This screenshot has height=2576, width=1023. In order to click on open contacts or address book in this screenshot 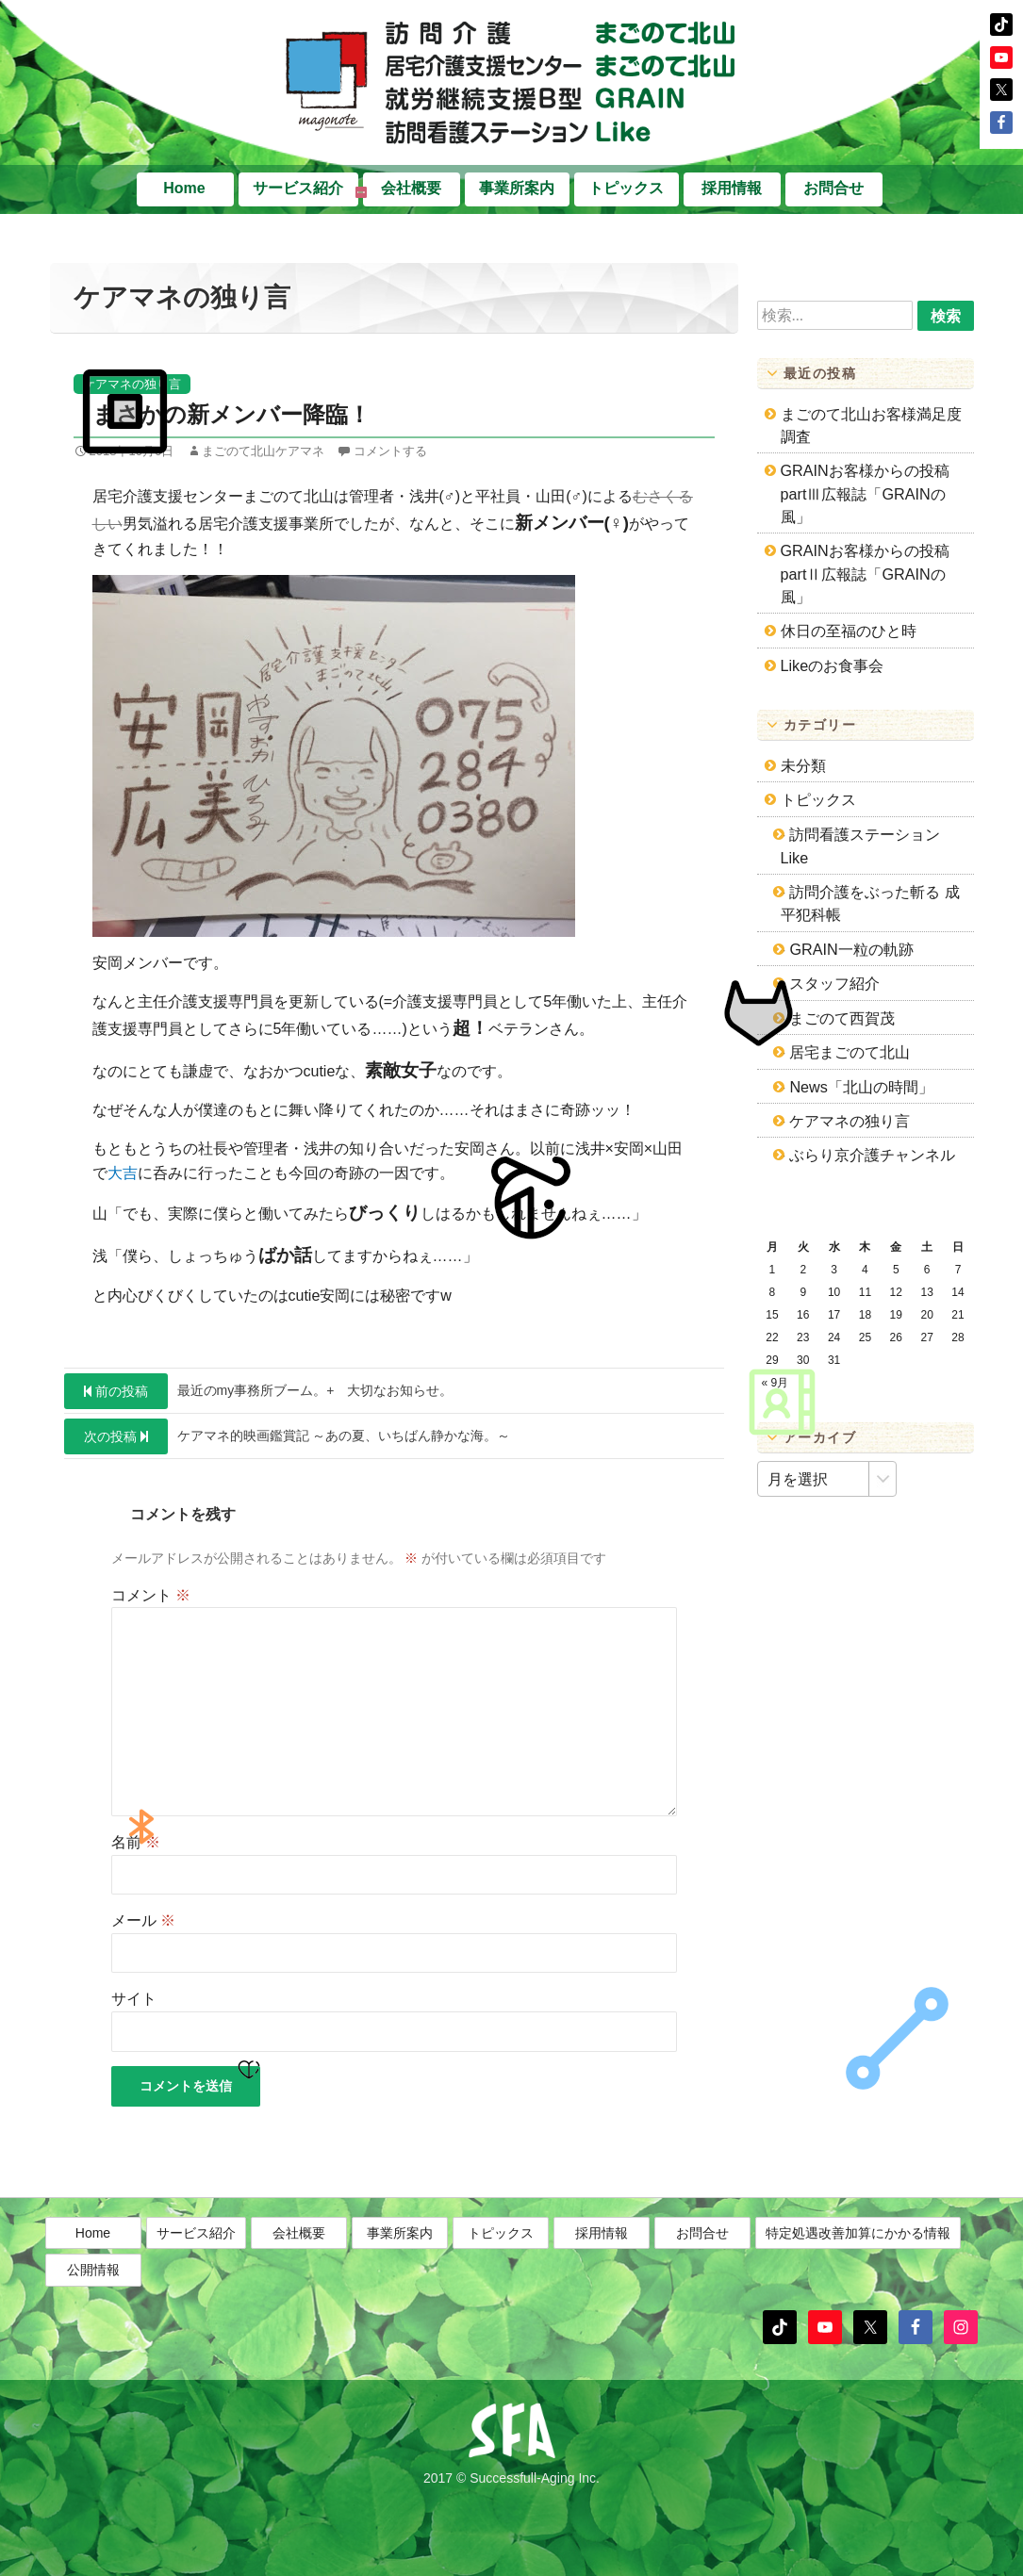, I will do `click(782, 1402)`.